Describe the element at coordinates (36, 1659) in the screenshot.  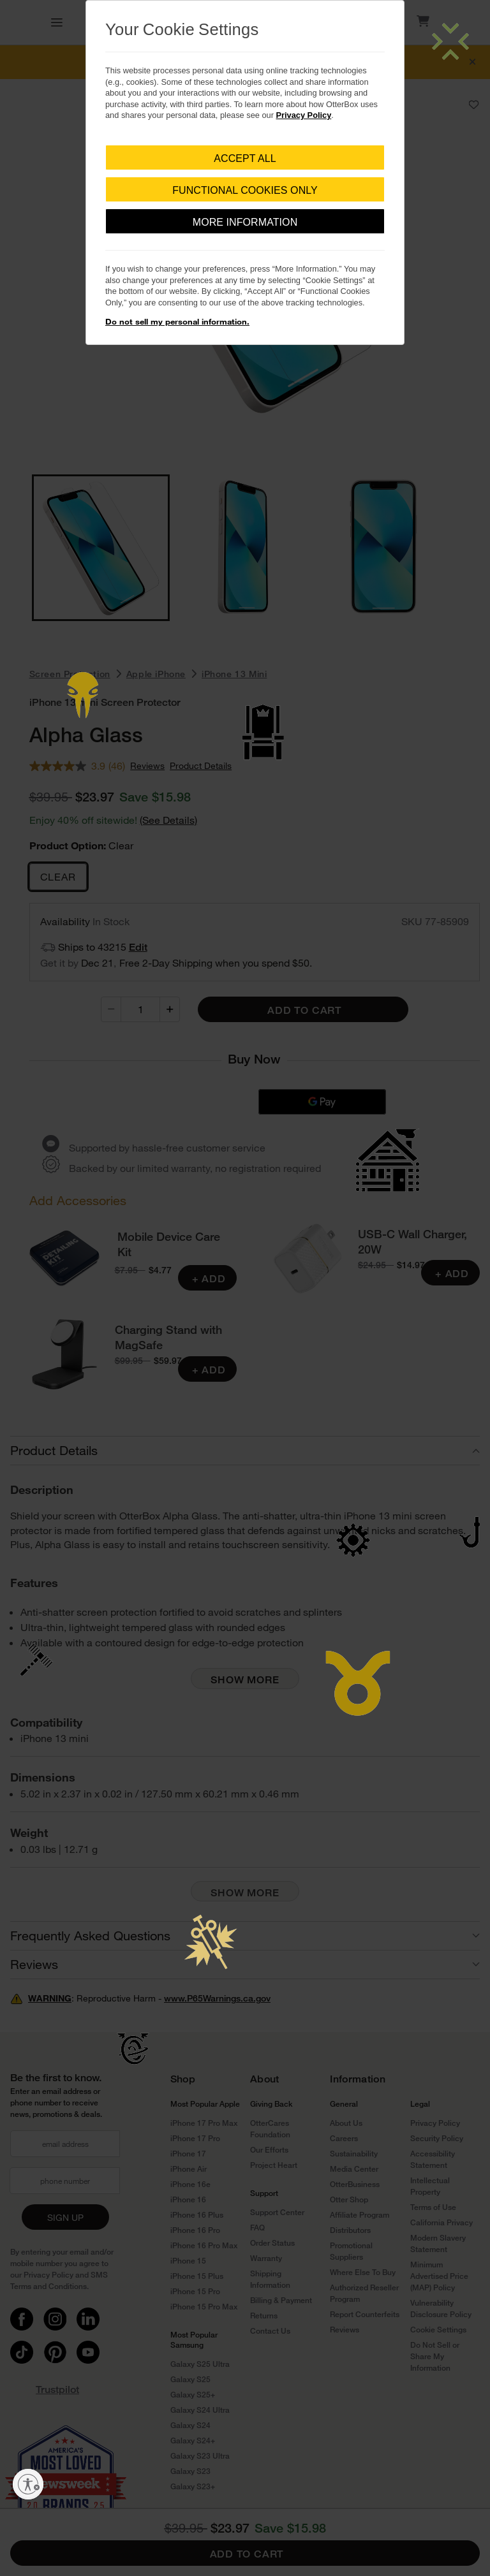
I see `toy mallet or hammer tool icon` at that location.